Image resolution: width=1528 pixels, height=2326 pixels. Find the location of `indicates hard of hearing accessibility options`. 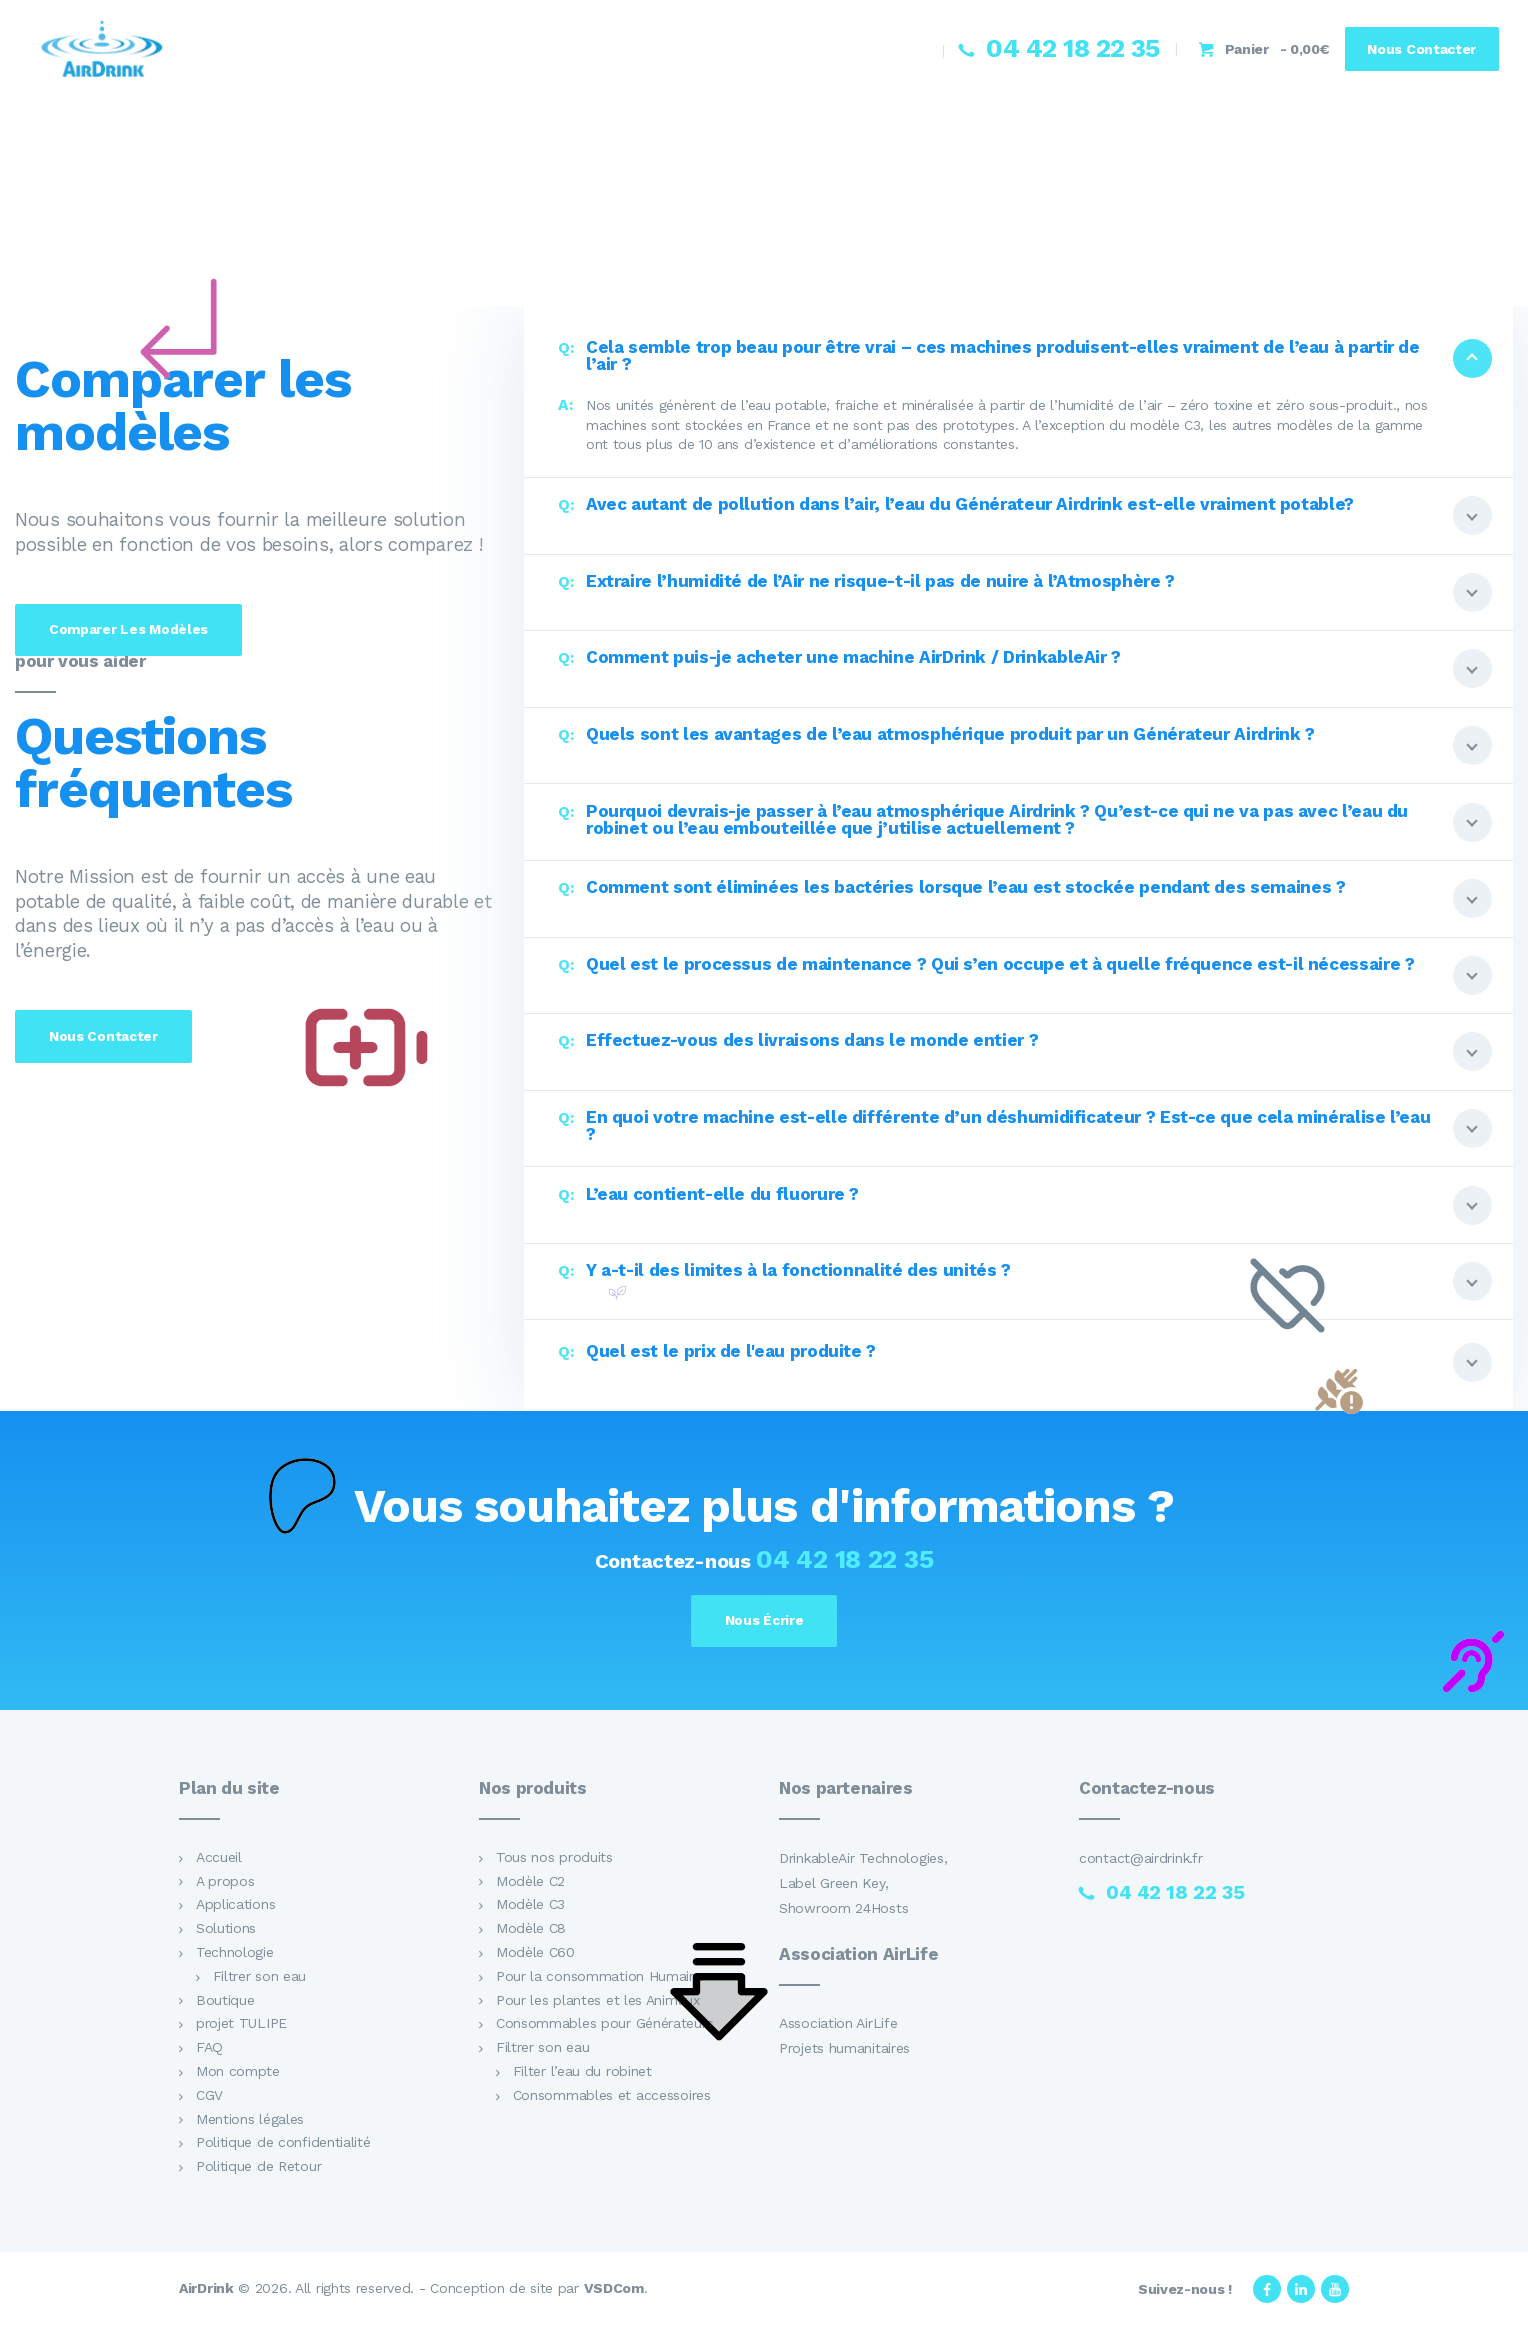

indicates hard of hearing accessibility options is located at coordinates (1473, 1661).